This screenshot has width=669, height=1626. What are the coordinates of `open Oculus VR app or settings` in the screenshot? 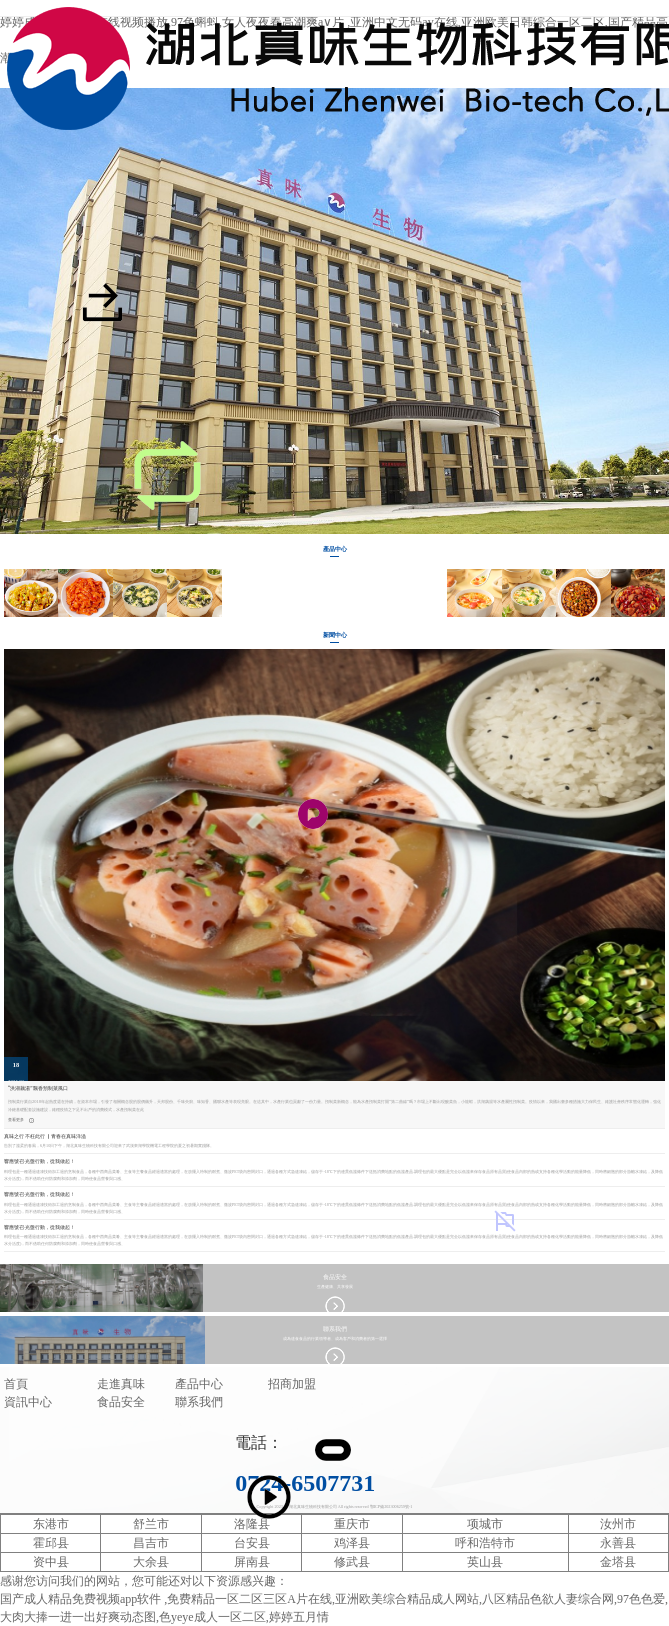 It's located at (333, 1450).